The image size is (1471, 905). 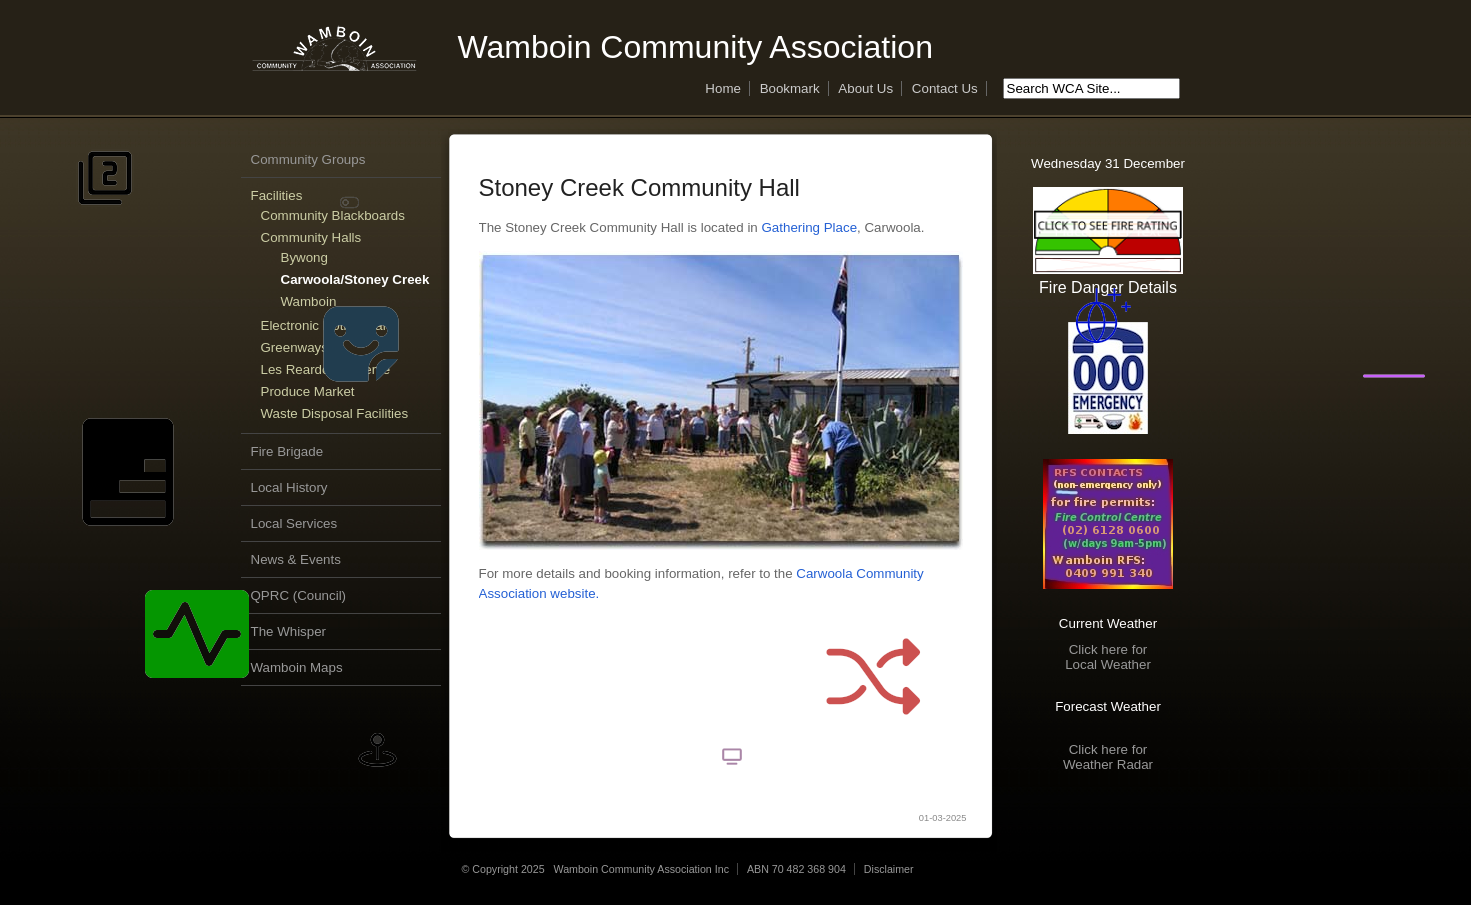 I want to click on decrease quantity or value, so click(x=1394, y=376).